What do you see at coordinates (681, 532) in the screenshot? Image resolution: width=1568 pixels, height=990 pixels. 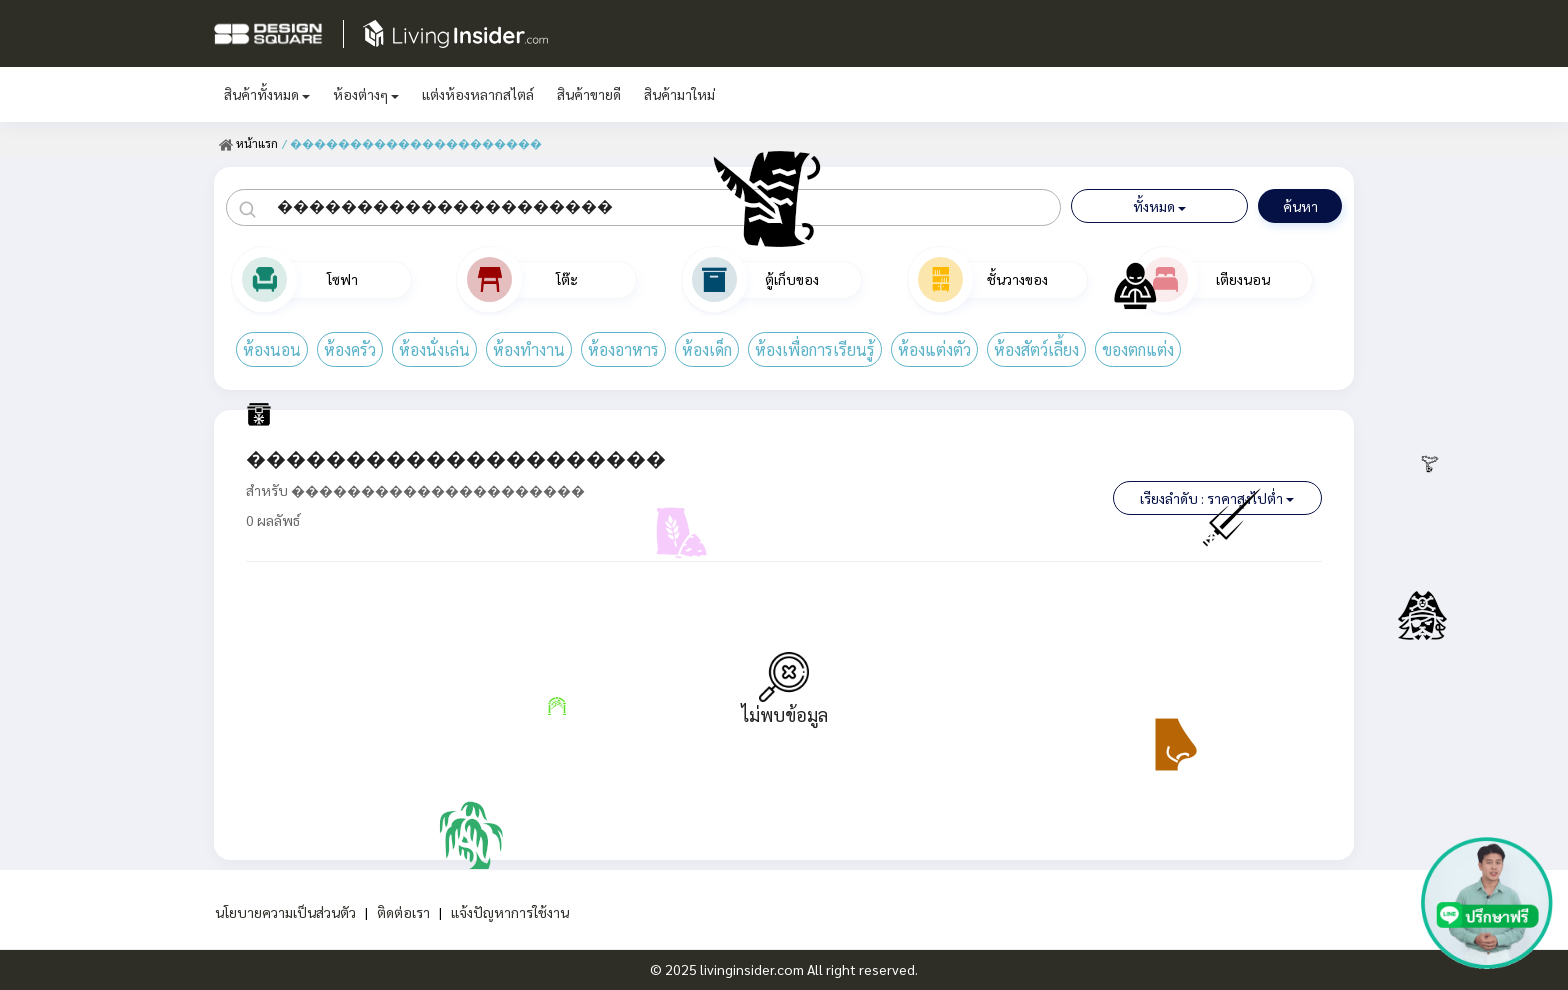 I see `indicates grain or wheat ingredient` at bounding box center [681, 532].